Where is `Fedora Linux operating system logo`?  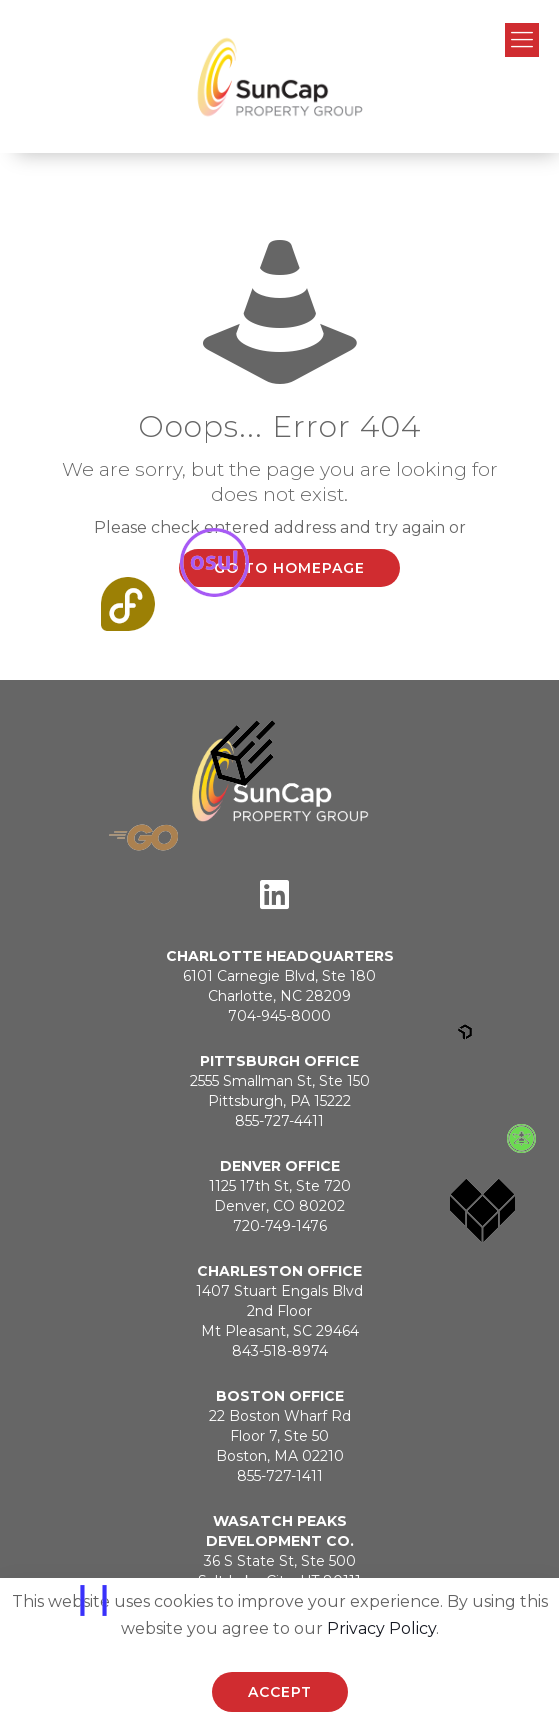
Fedora Linux operating system logo is located at coordinates (128, 604).